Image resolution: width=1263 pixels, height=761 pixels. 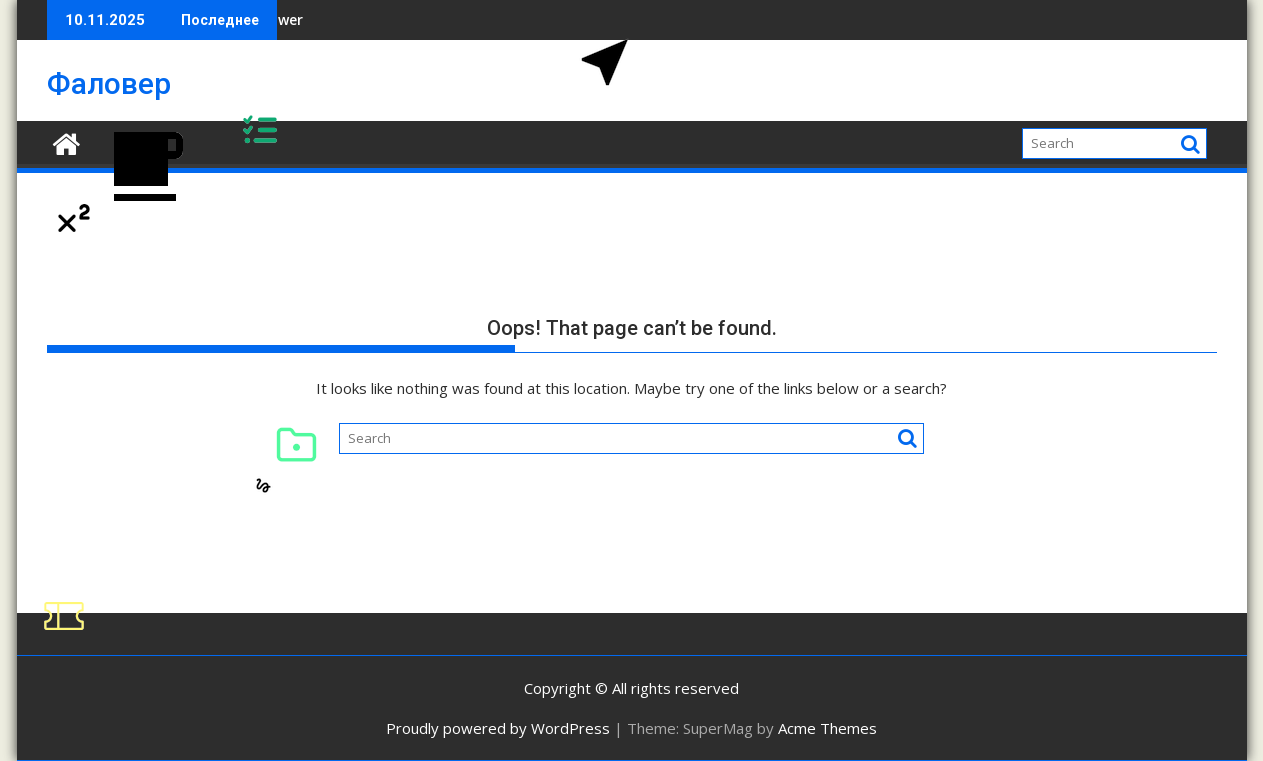 What do you see at coordinates (263, 485) in the screenshot?
I see `draw or write with gesture input` at bounding box center [263, 485].